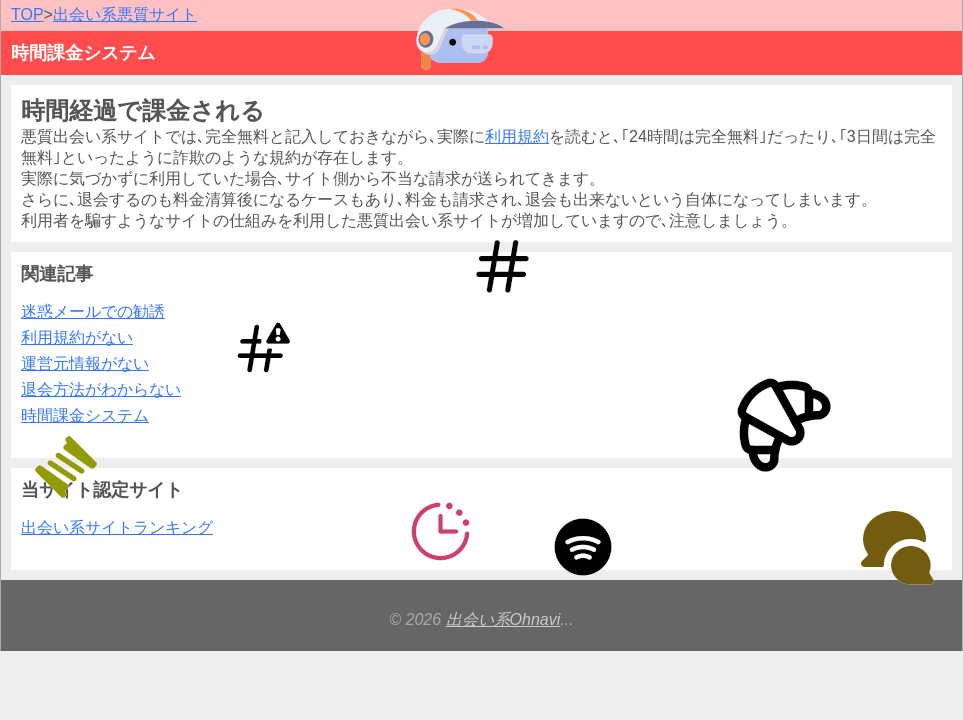 The width and height of the screenshot is (963, 720). What do you see at coordinates (261, 348) in the screenshot?
I see `indicates an age-restricted or nsfw text channel` at bounding box center [261, 348].